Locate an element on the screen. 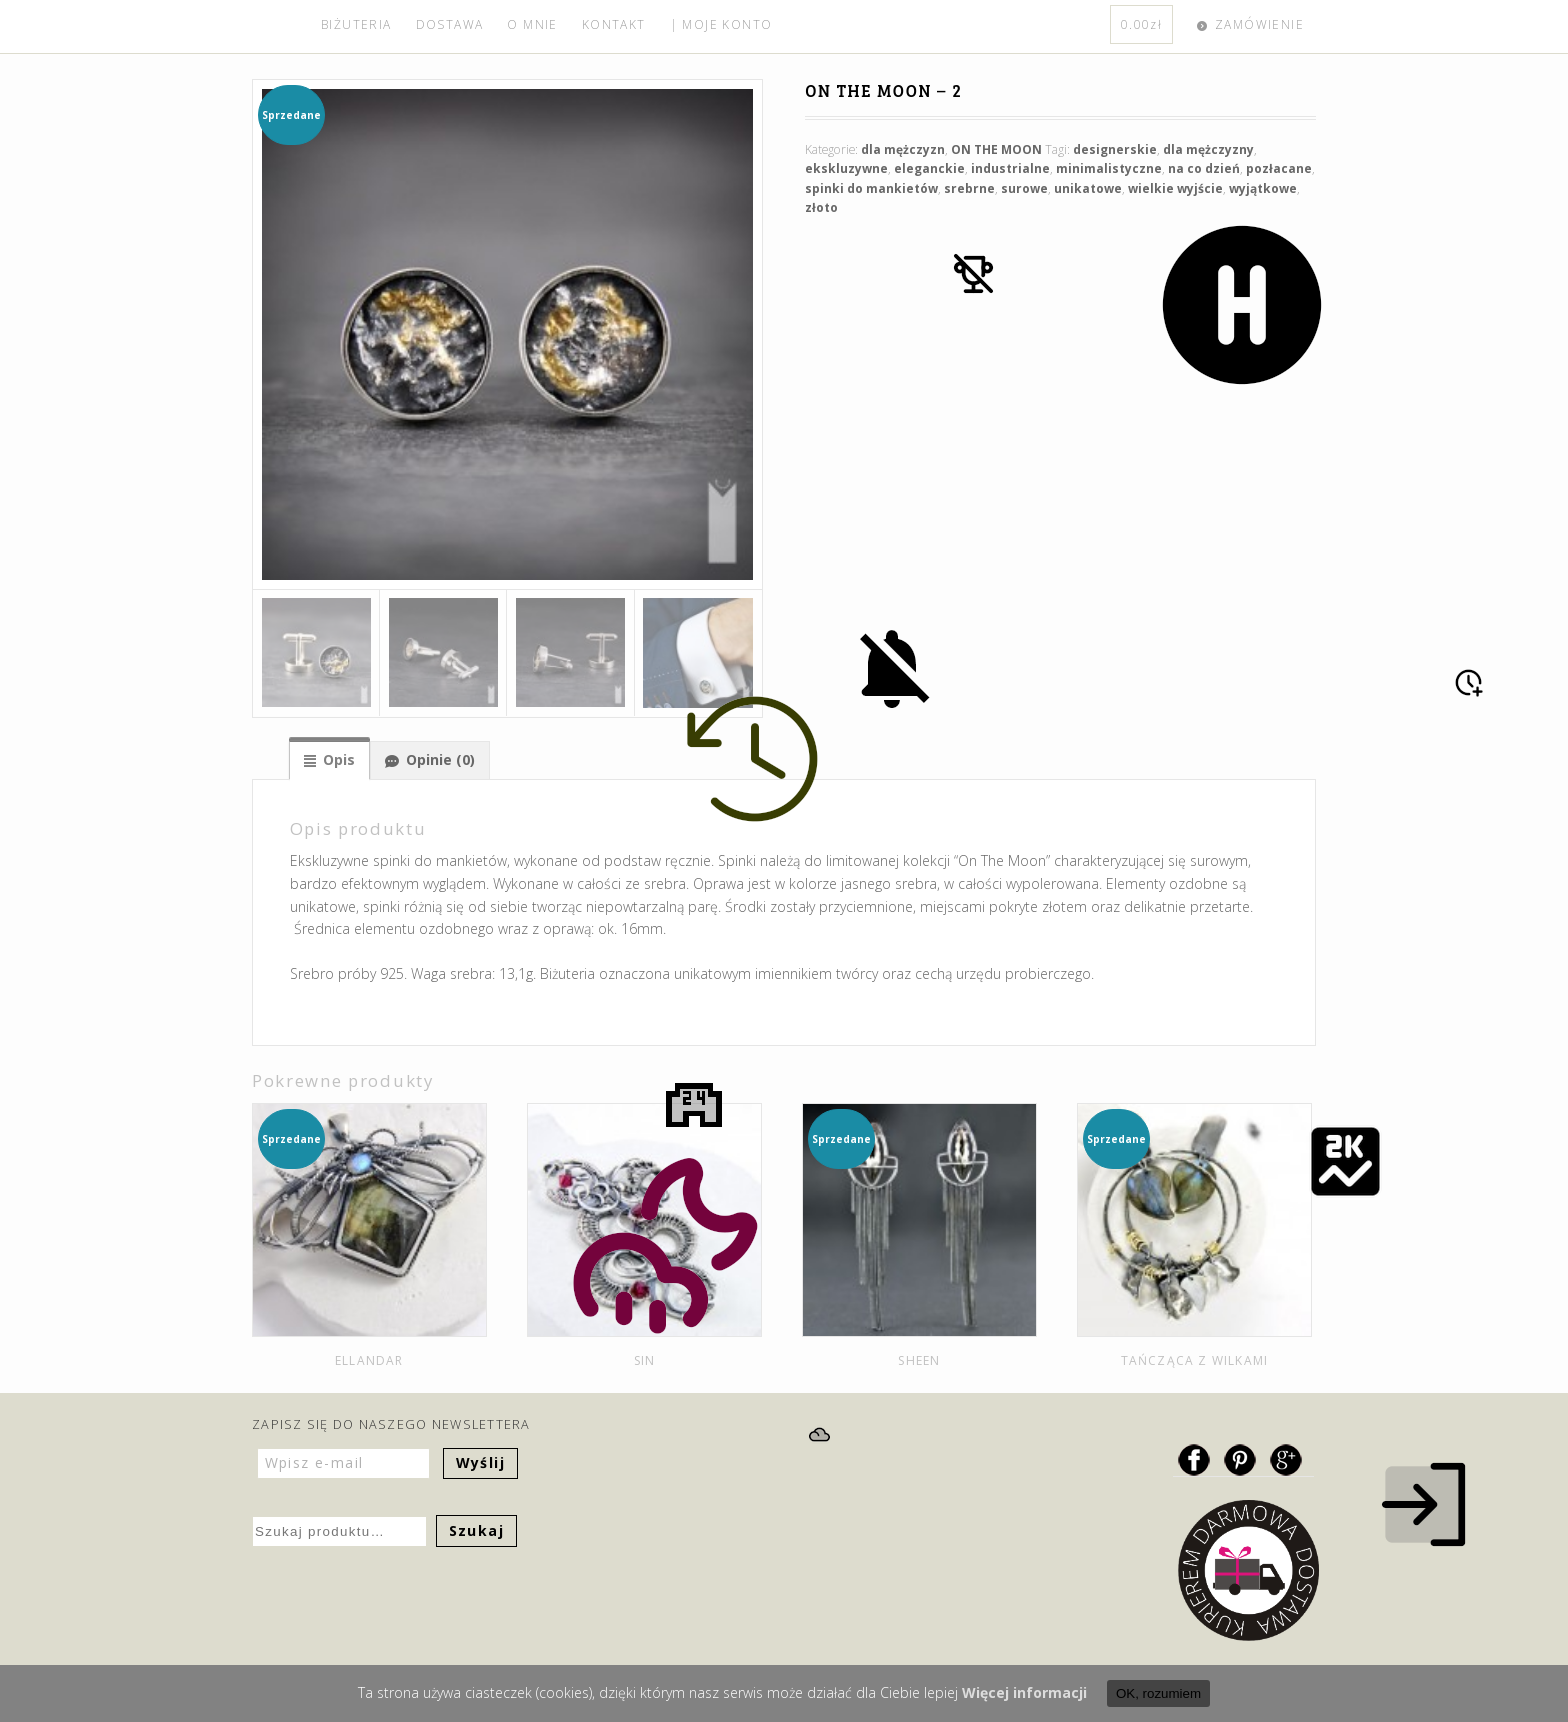  find nearby hospitals or medical facilities is located at coordinates (1242, 305).